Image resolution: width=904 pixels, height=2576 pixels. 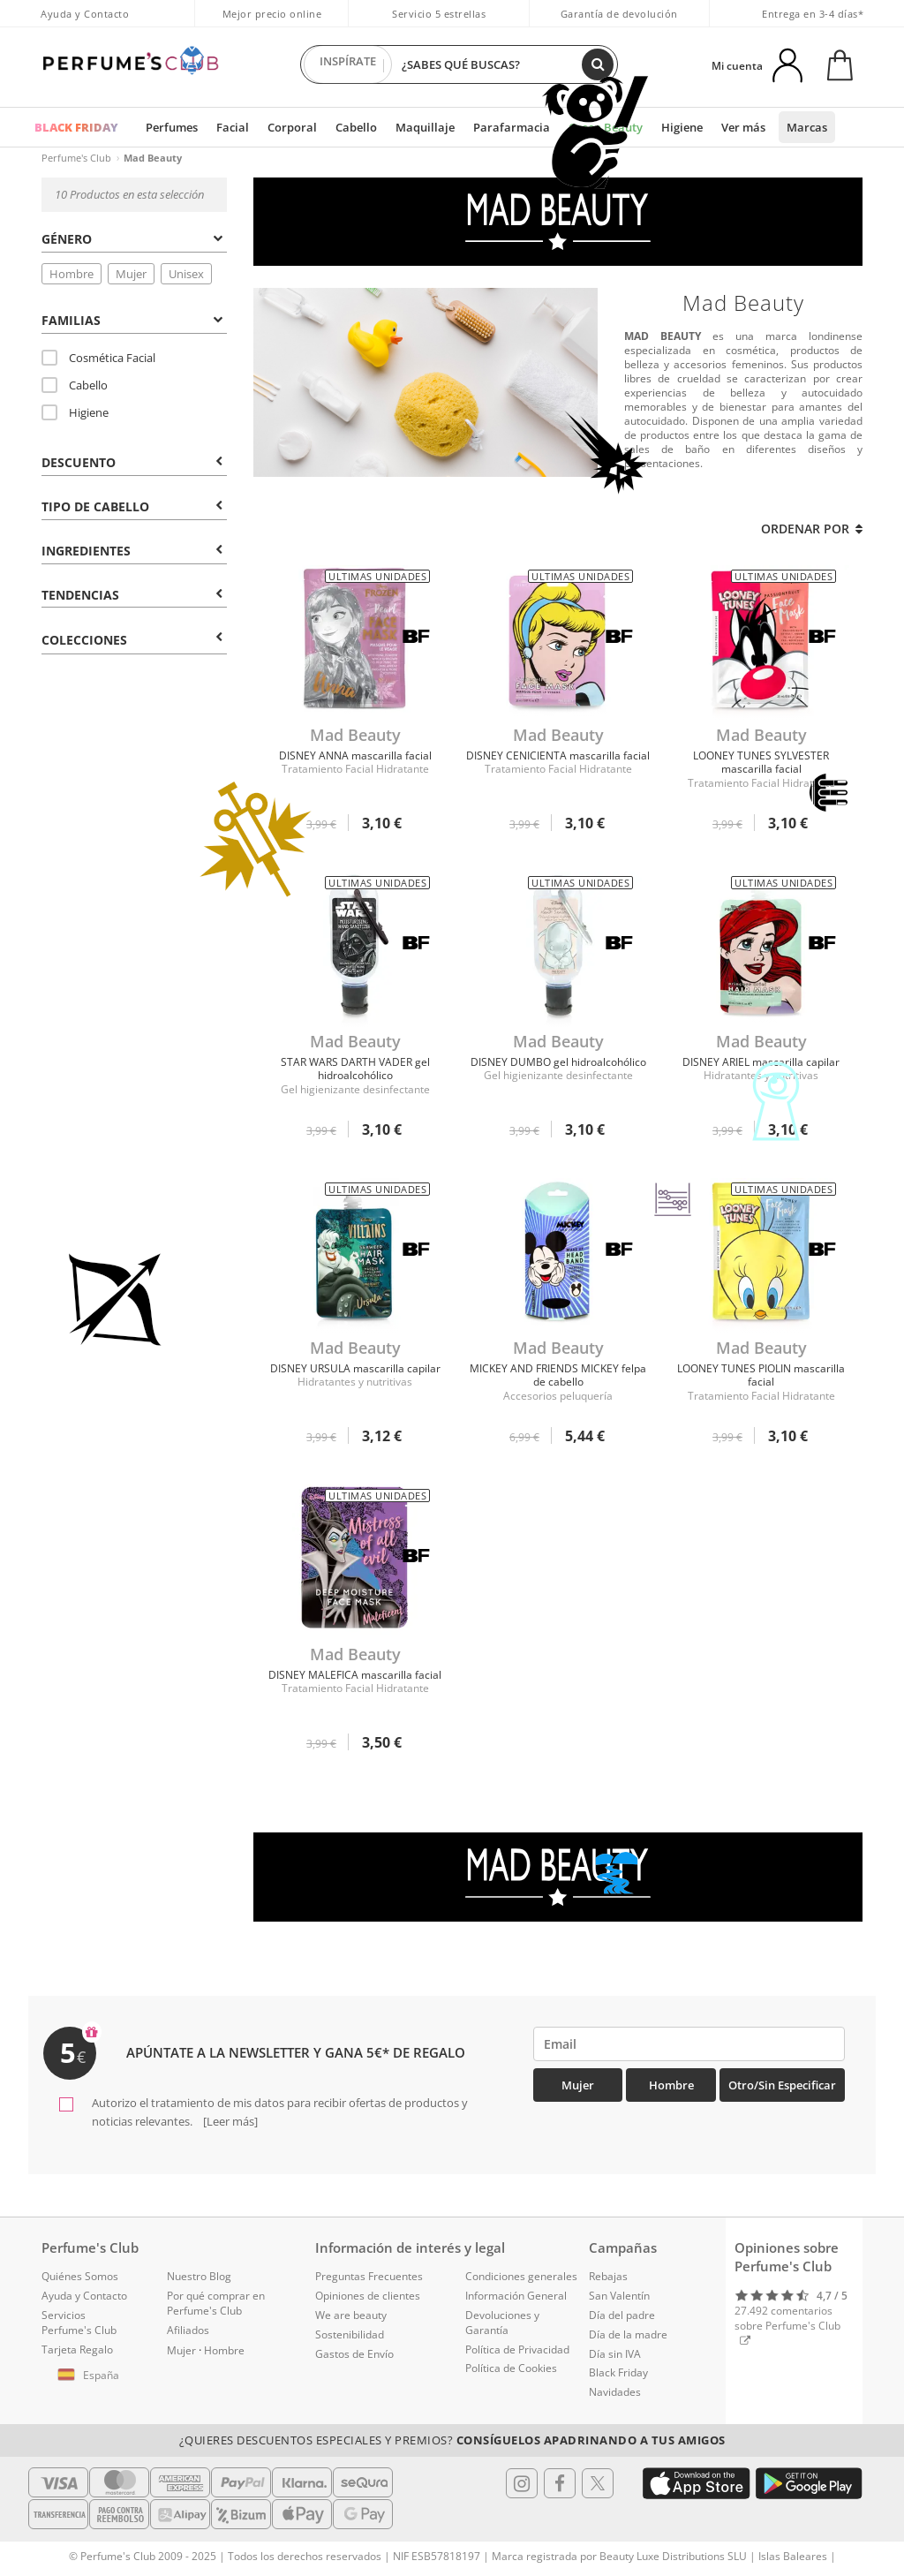 What do you see at coordinates (192, 60) in the screenshot?
I see `access robot or mech customization options` at bounding box center [192, 60].